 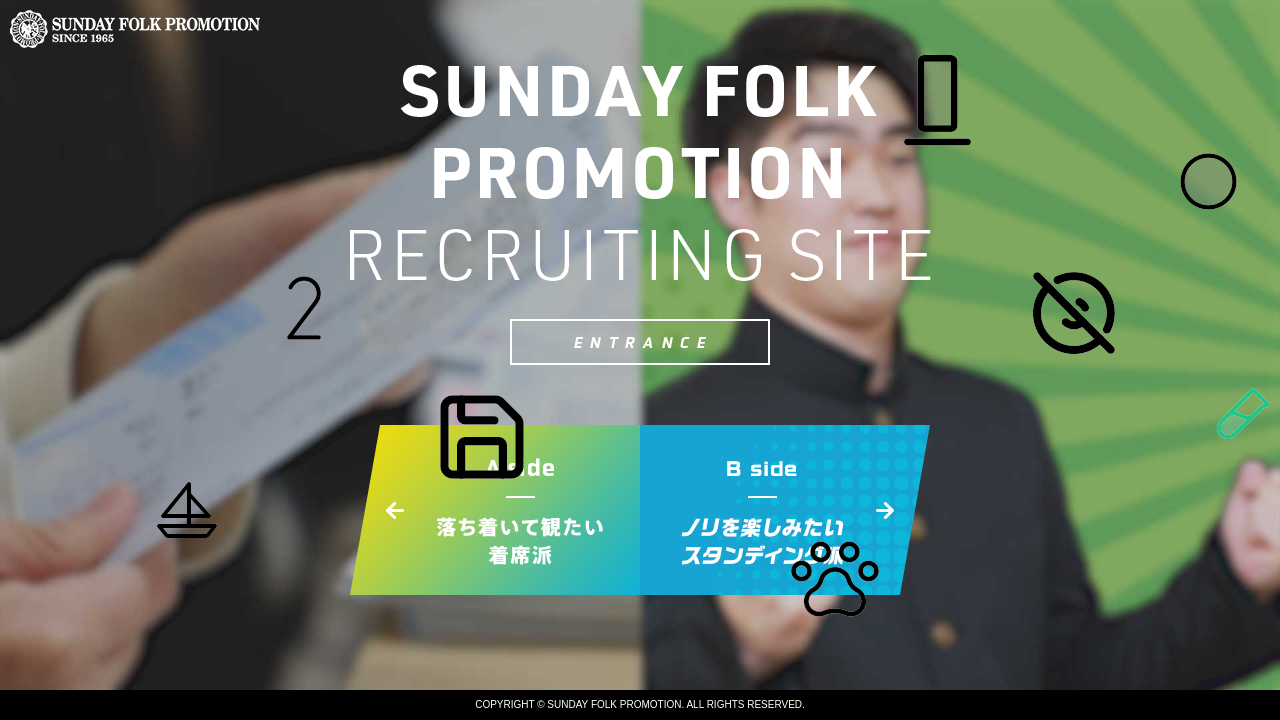 What do you see at coordinates (835, 579) in the screenshot?
I see `access pet-related features or settings` at bounding box center [835, 579].